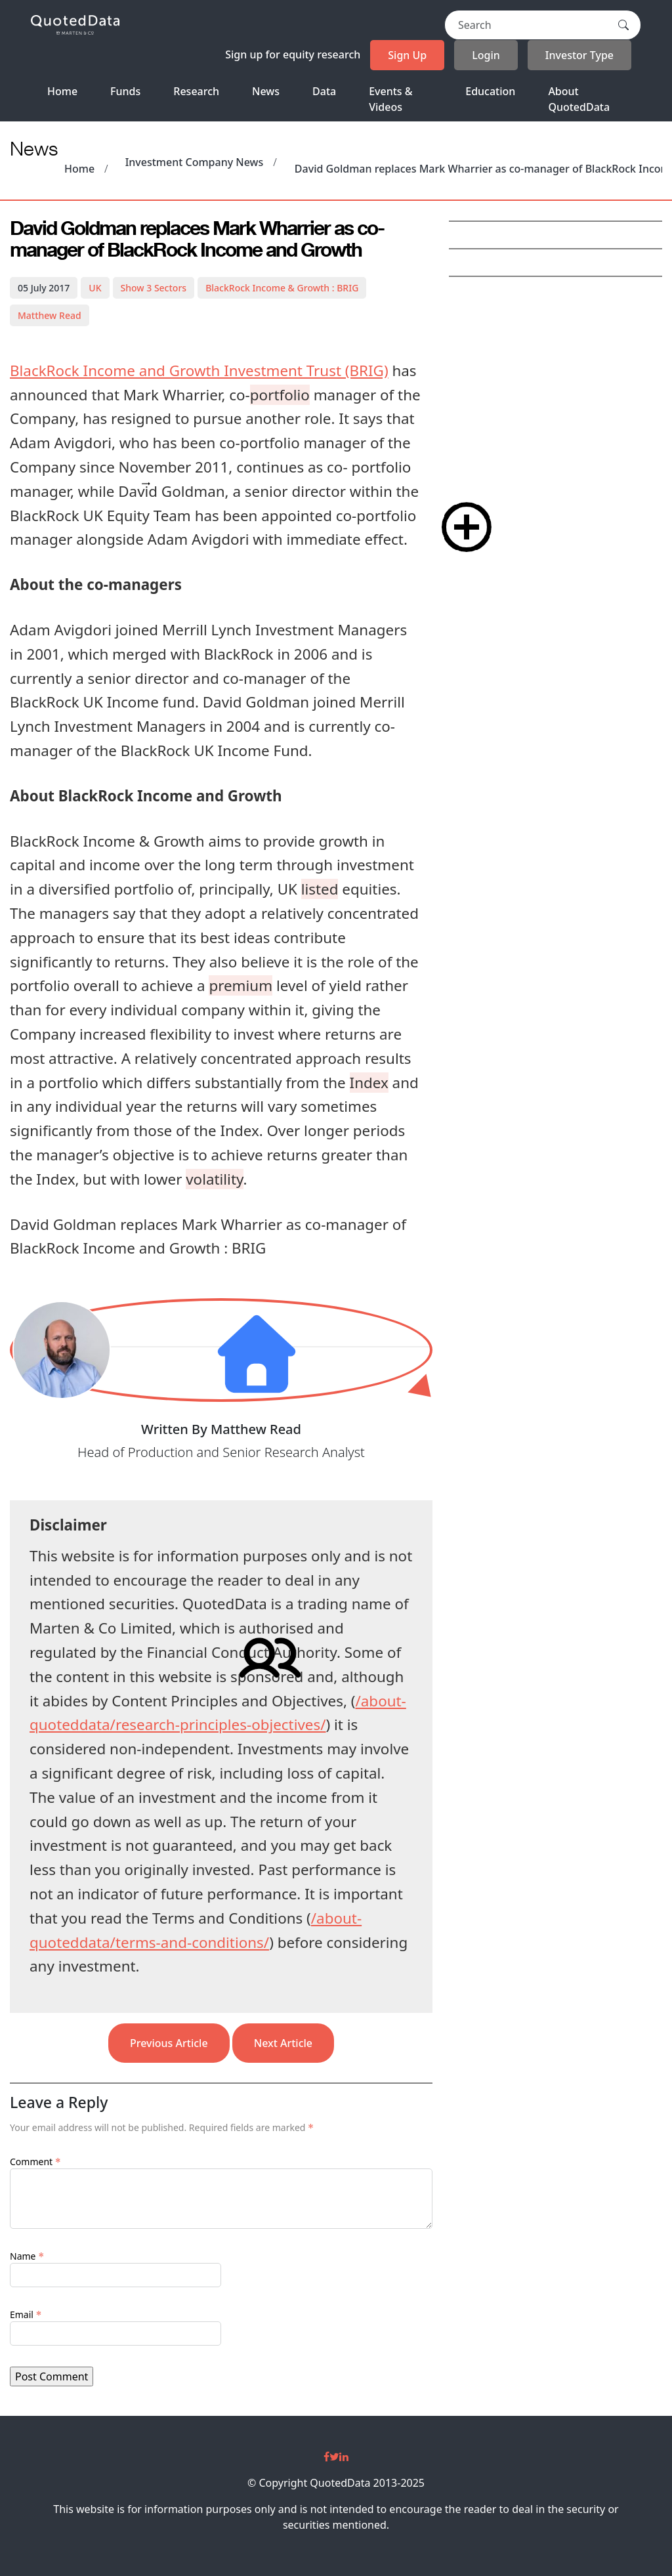 The width and height of the screenshot is (672, 2576). What do you see at coordinates (146, 484) in the screenshot?
I see `indicates no change or stable trend` at bounding box center [146, 484].